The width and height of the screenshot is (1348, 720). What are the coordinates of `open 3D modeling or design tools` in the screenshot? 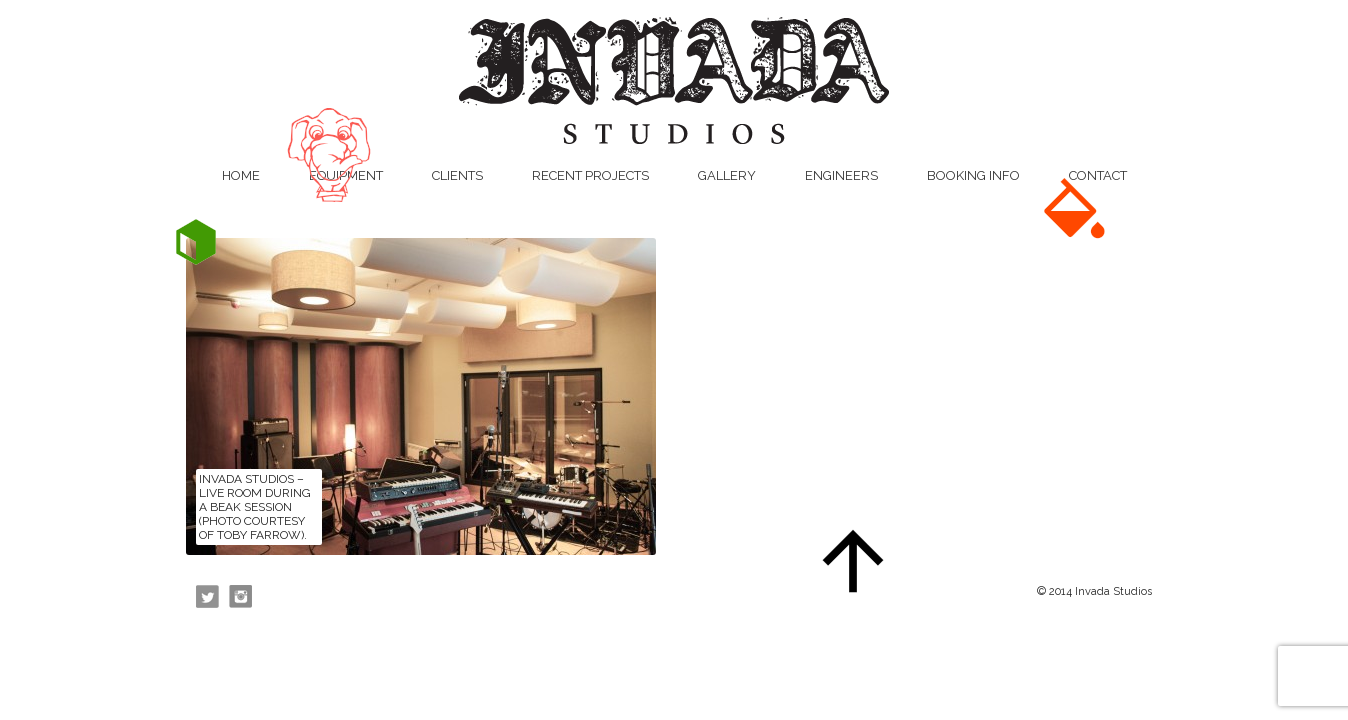 It's located at (196, 242).